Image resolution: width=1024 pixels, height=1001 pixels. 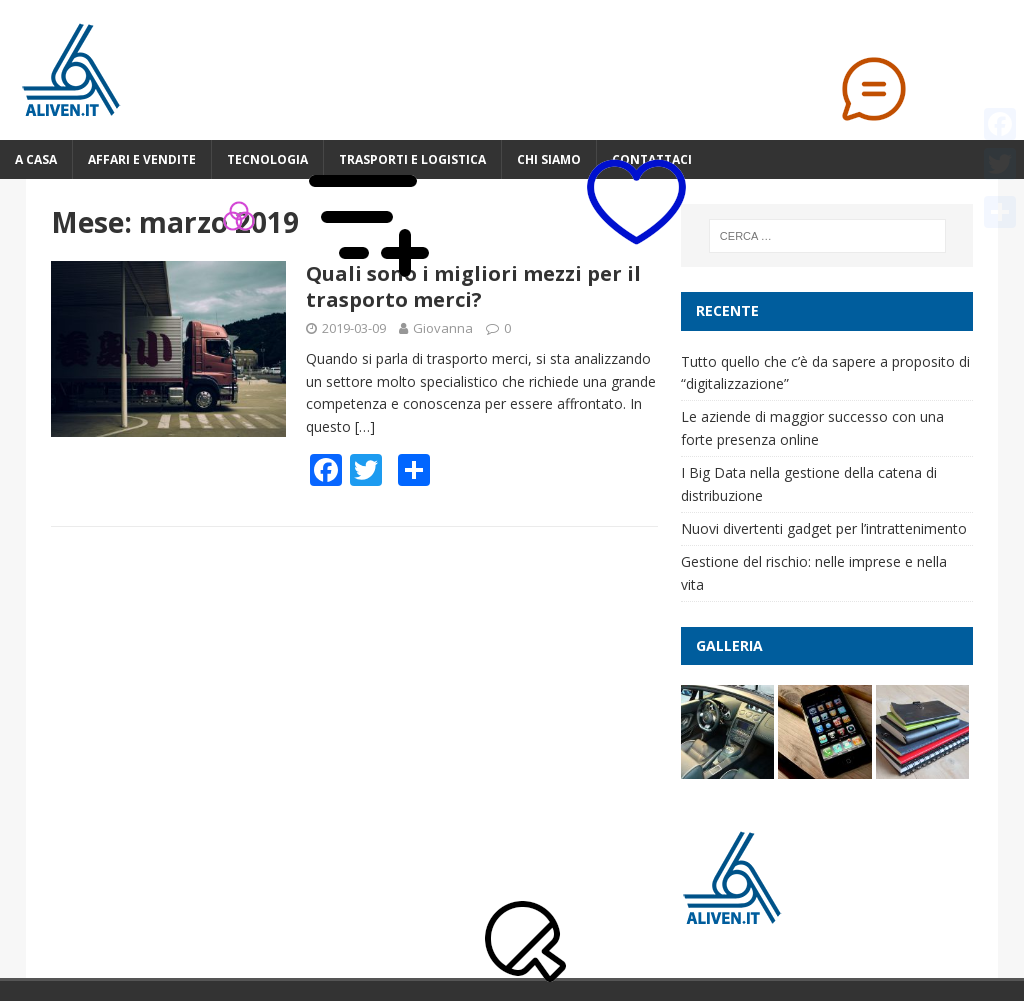 I want to click on add to favorites, so click(x=636, y=198).